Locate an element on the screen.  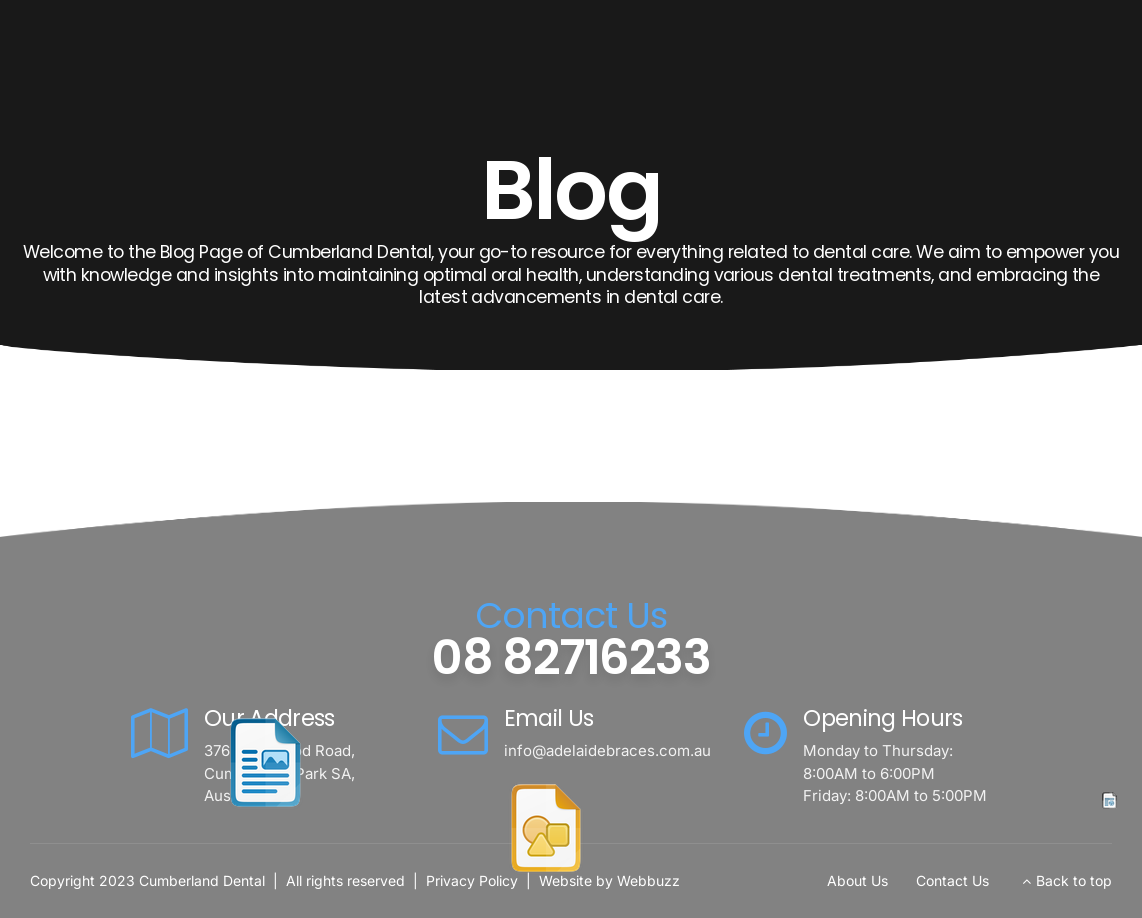
a libreoffice web document file is located at coordinates (1109, 800).